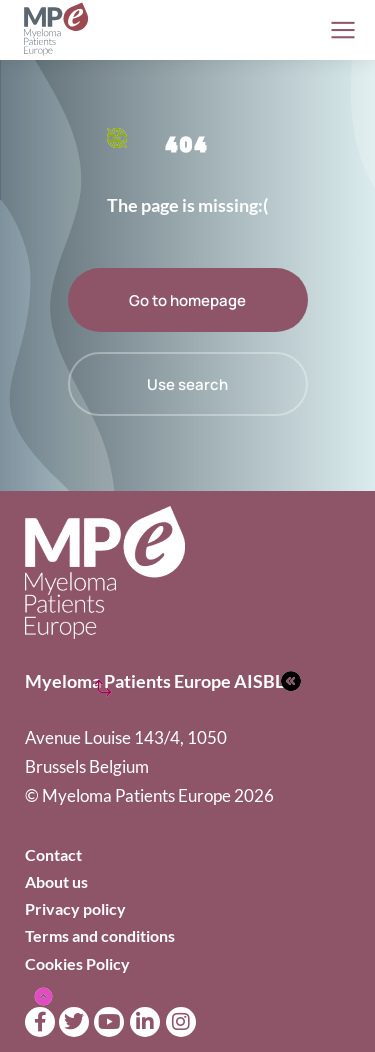 The image size is (375, 1052). I want to click on open link in new window or tab, so click(103, 688).